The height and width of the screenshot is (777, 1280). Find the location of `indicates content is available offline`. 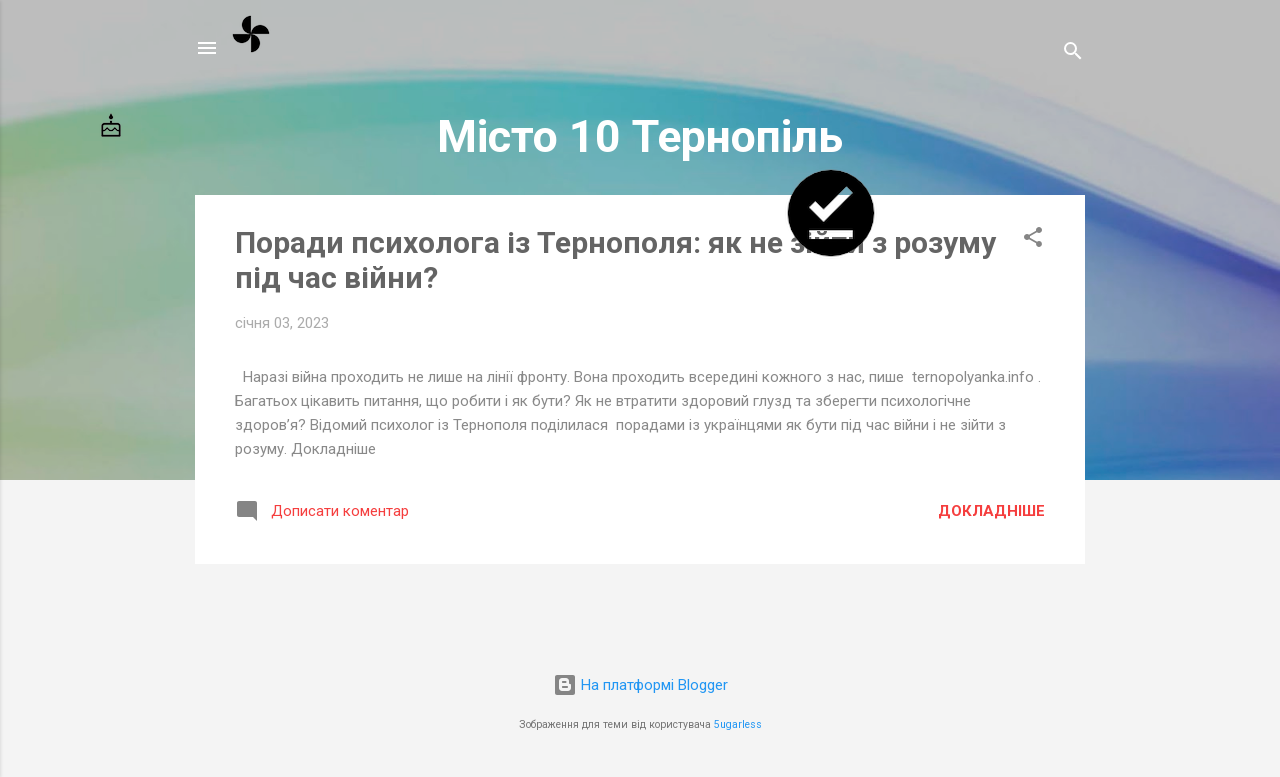

indicates content is available offline is located at coordinates (831, 213).